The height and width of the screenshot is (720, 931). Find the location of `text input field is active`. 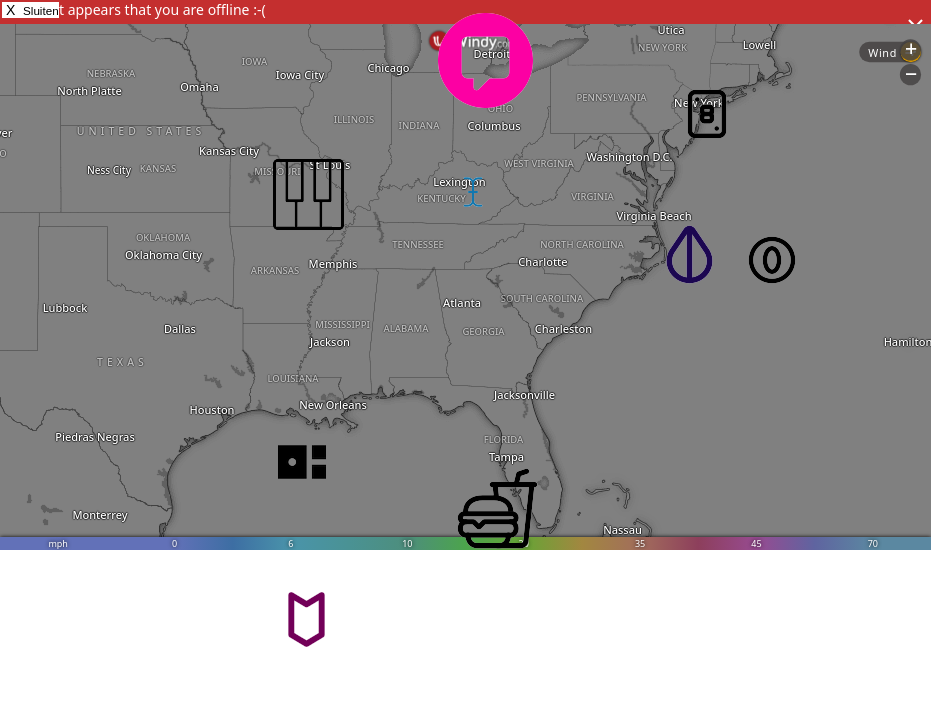

text input field is active is located at coordinates (473, 192).